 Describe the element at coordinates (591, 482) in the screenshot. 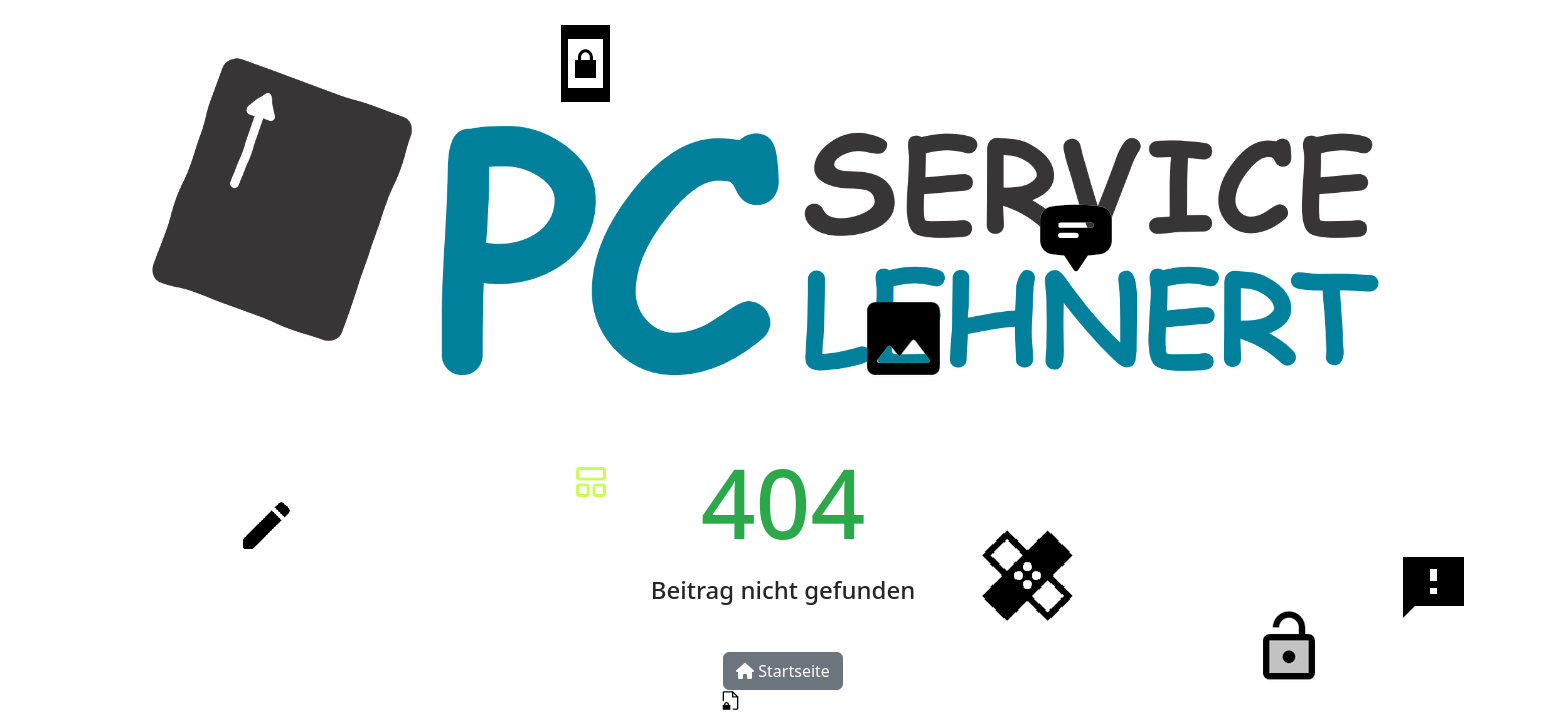

I see `switch to top panel layout view` at that location.